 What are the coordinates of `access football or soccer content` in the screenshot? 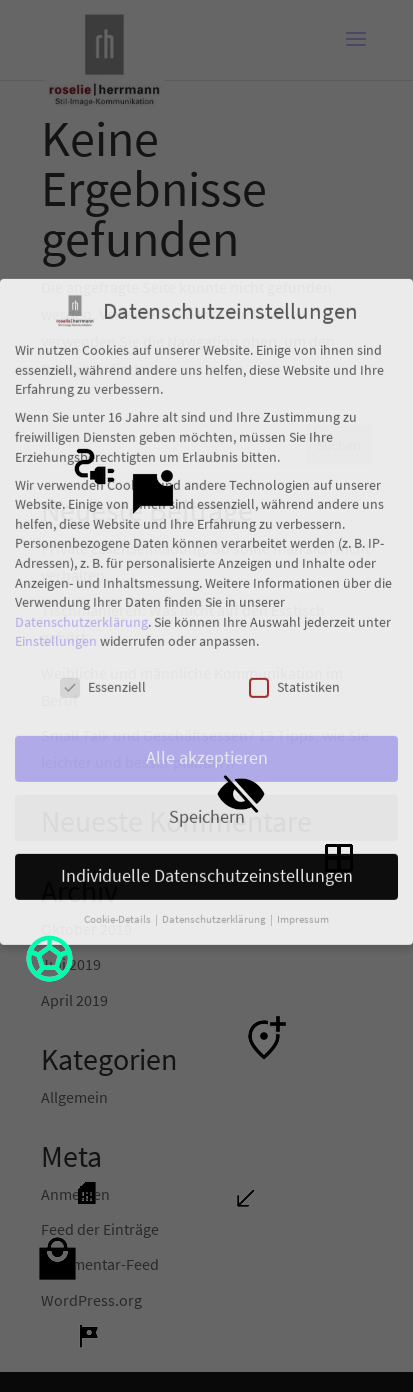 It's located at (49, 958).